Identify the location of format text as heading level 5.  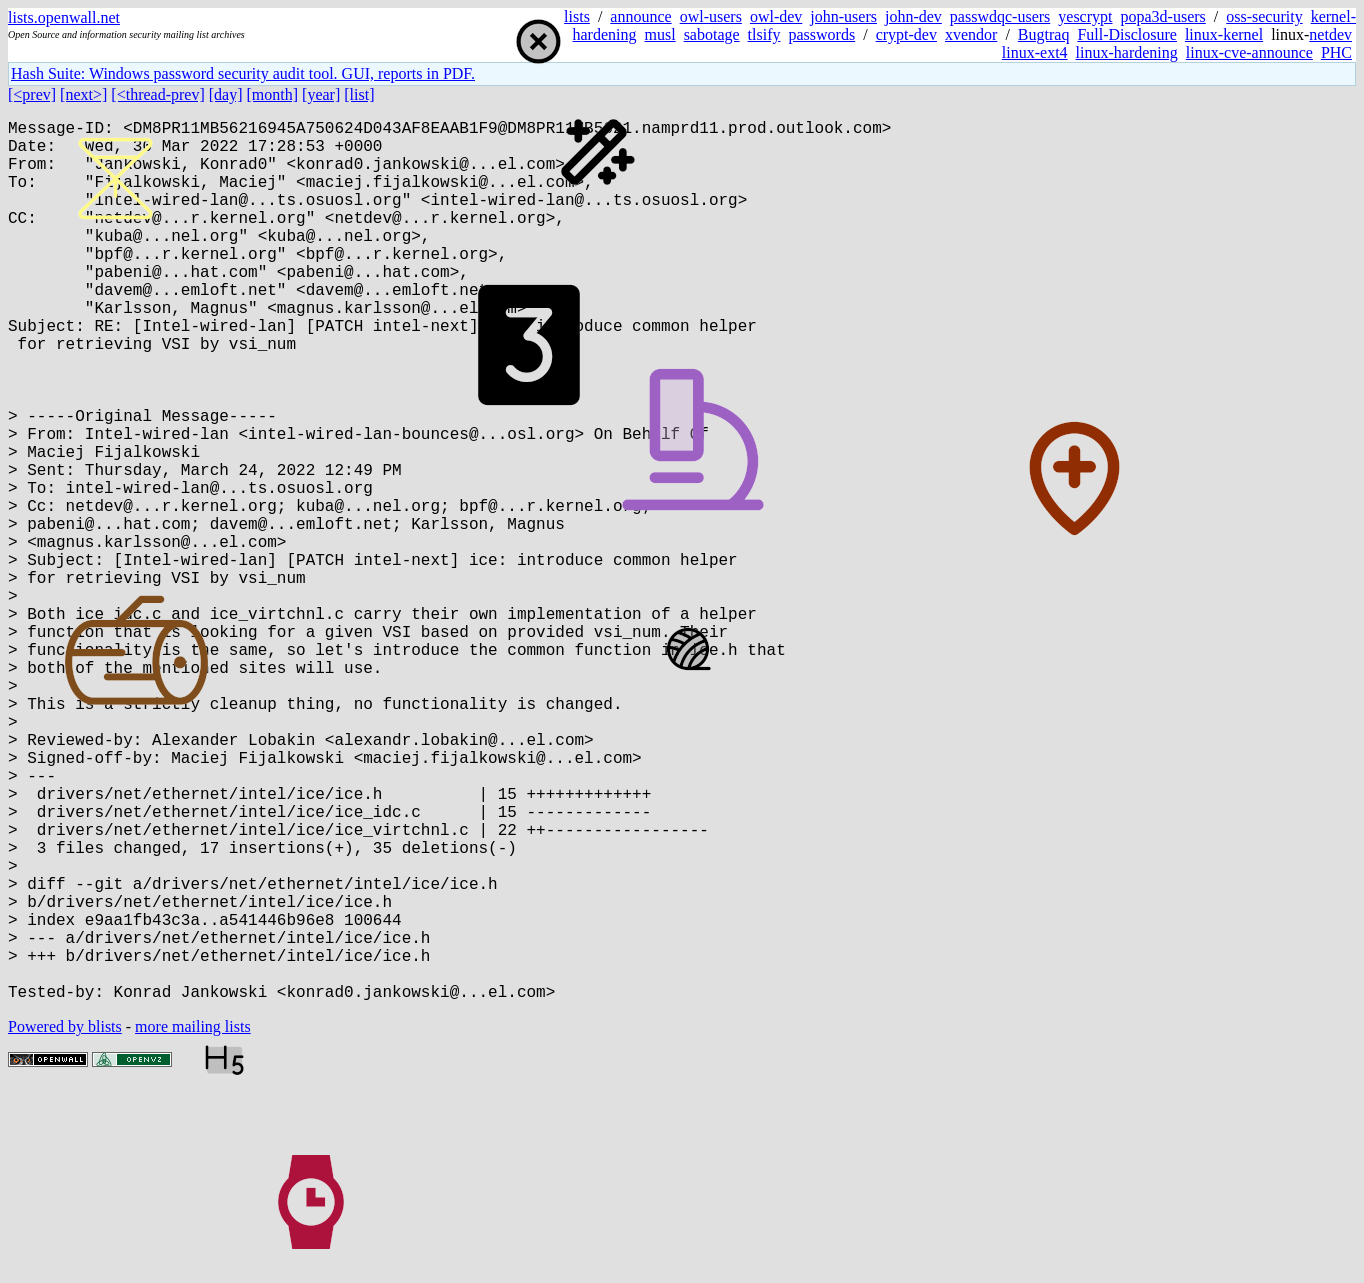
(222, 1059).